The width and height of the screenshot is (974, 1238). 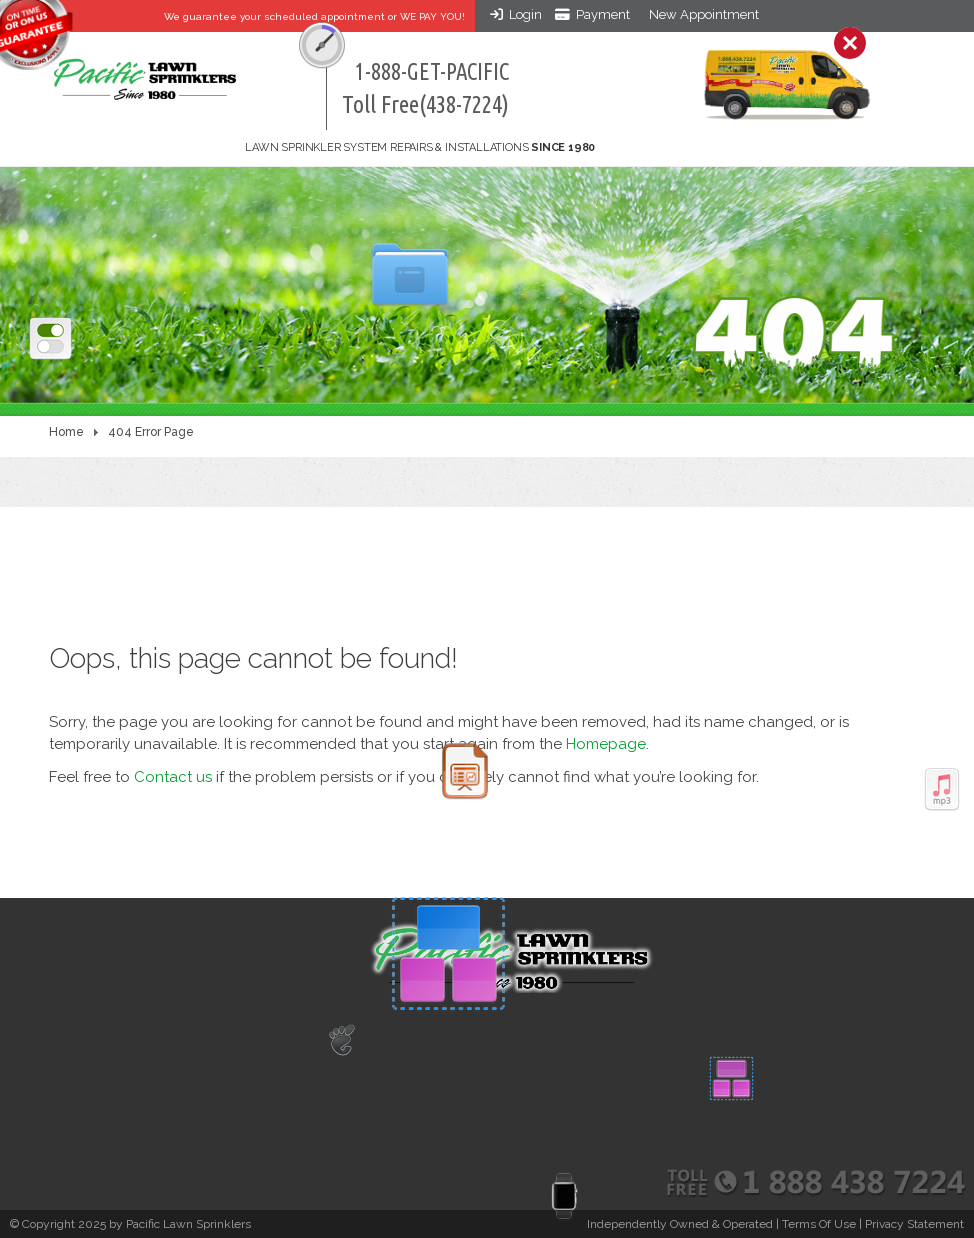 I want to click on access the GNOME desktop home or start menu, so click(x=342, y=1040).